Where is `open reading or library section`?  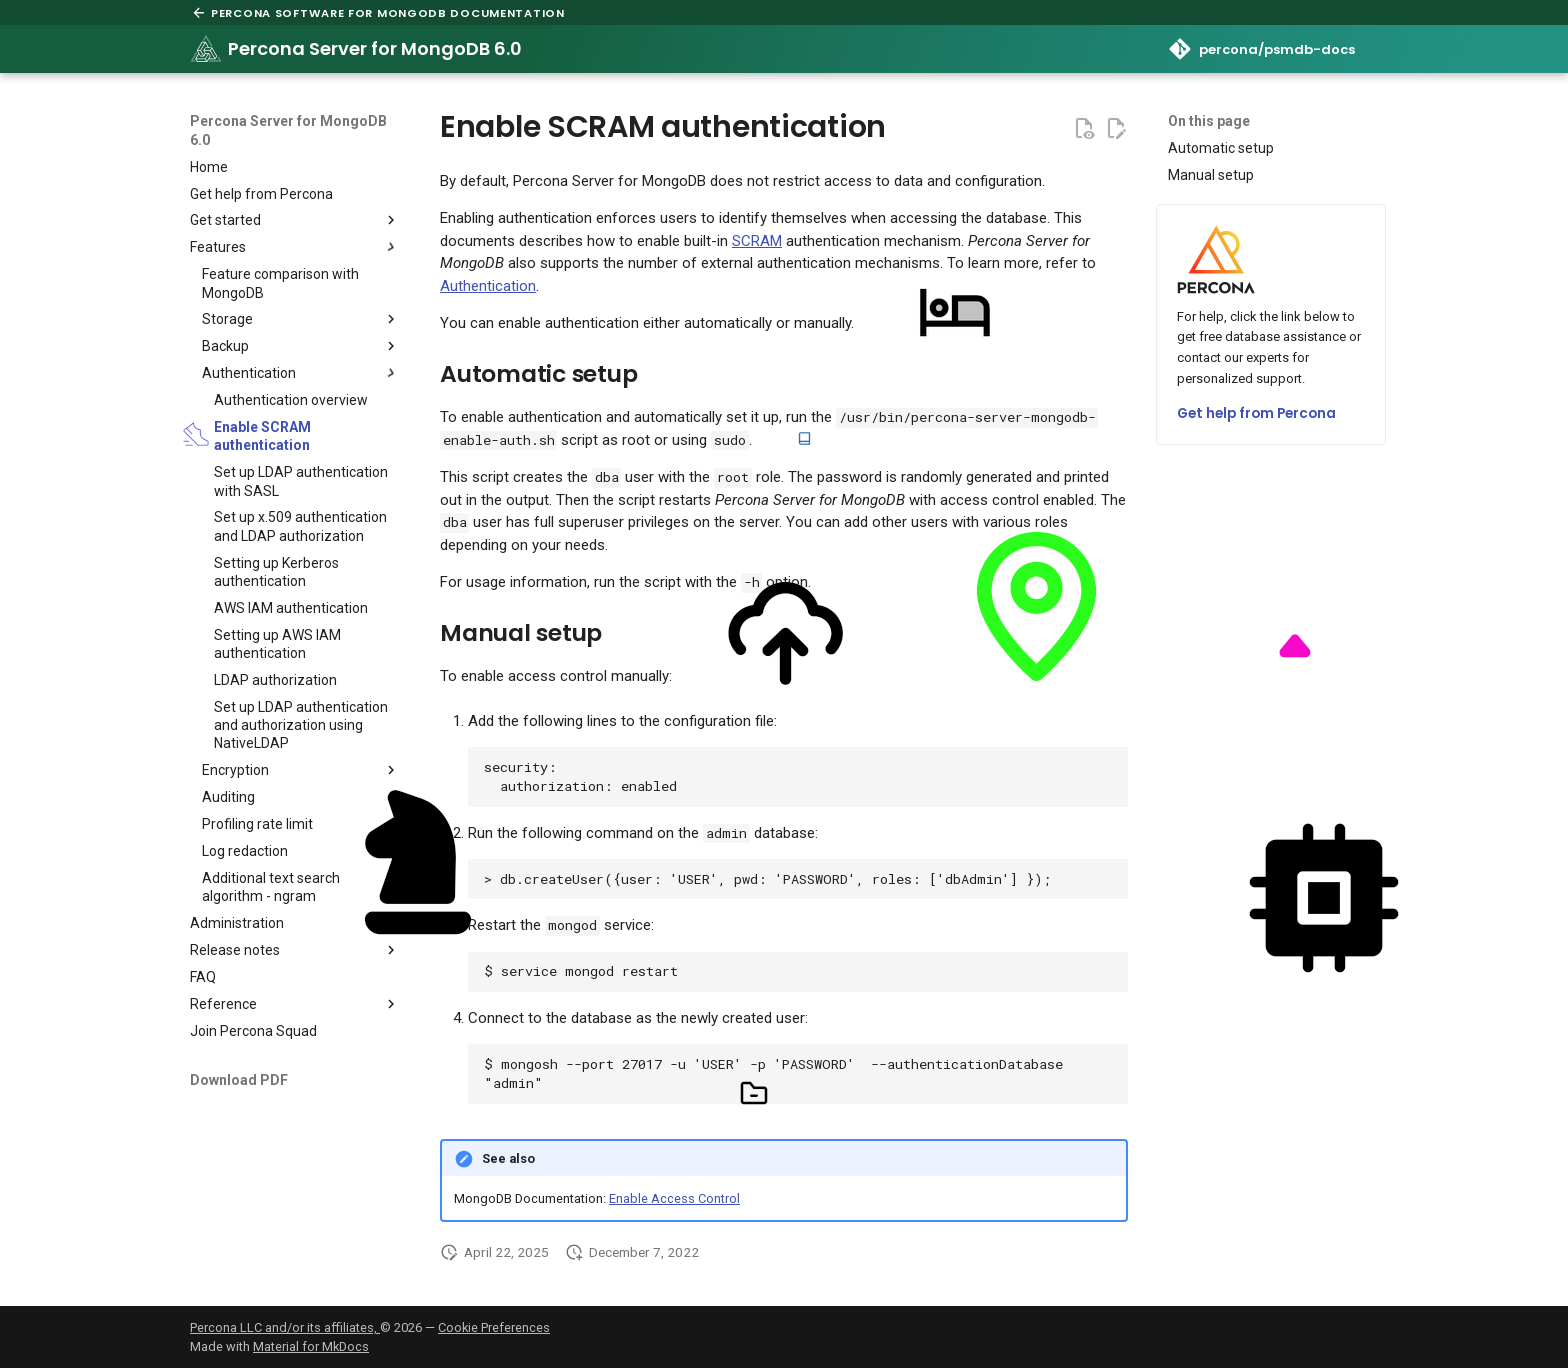
open reading or library section is located at coordinates (804, 438).